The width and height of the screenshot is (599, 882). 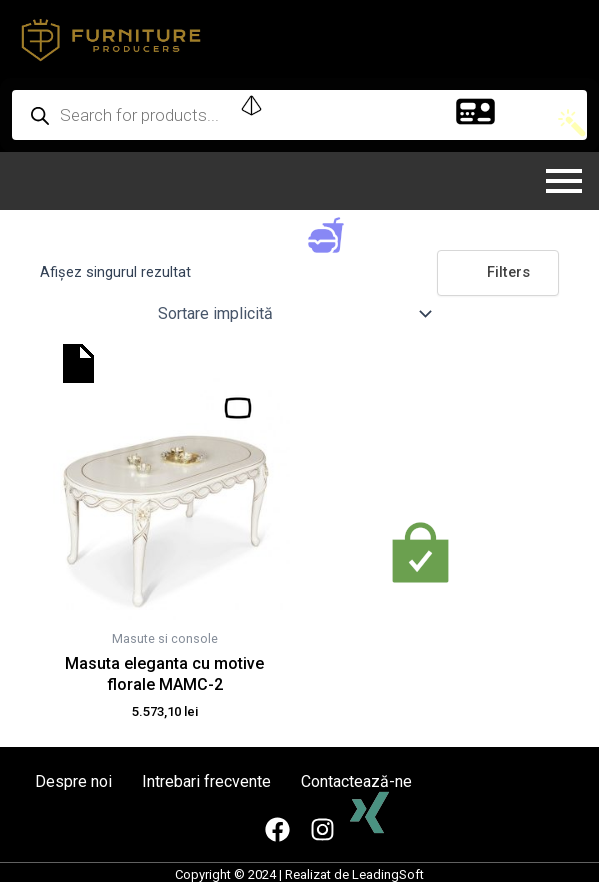 I want to click on order confirmed or purchase complete, so click(x=420, y=552).